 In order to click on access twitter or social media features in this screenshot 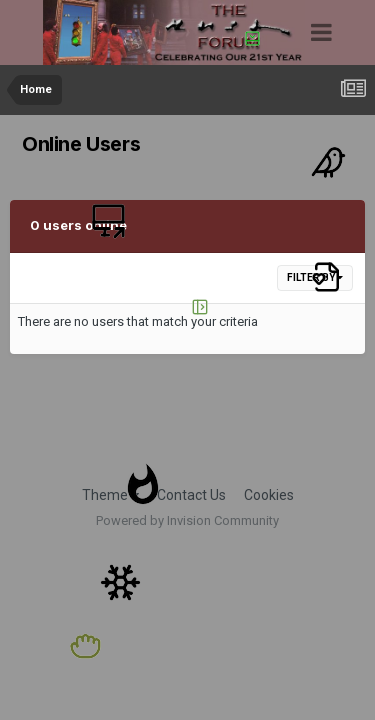, I will do `click(328, 162)`.